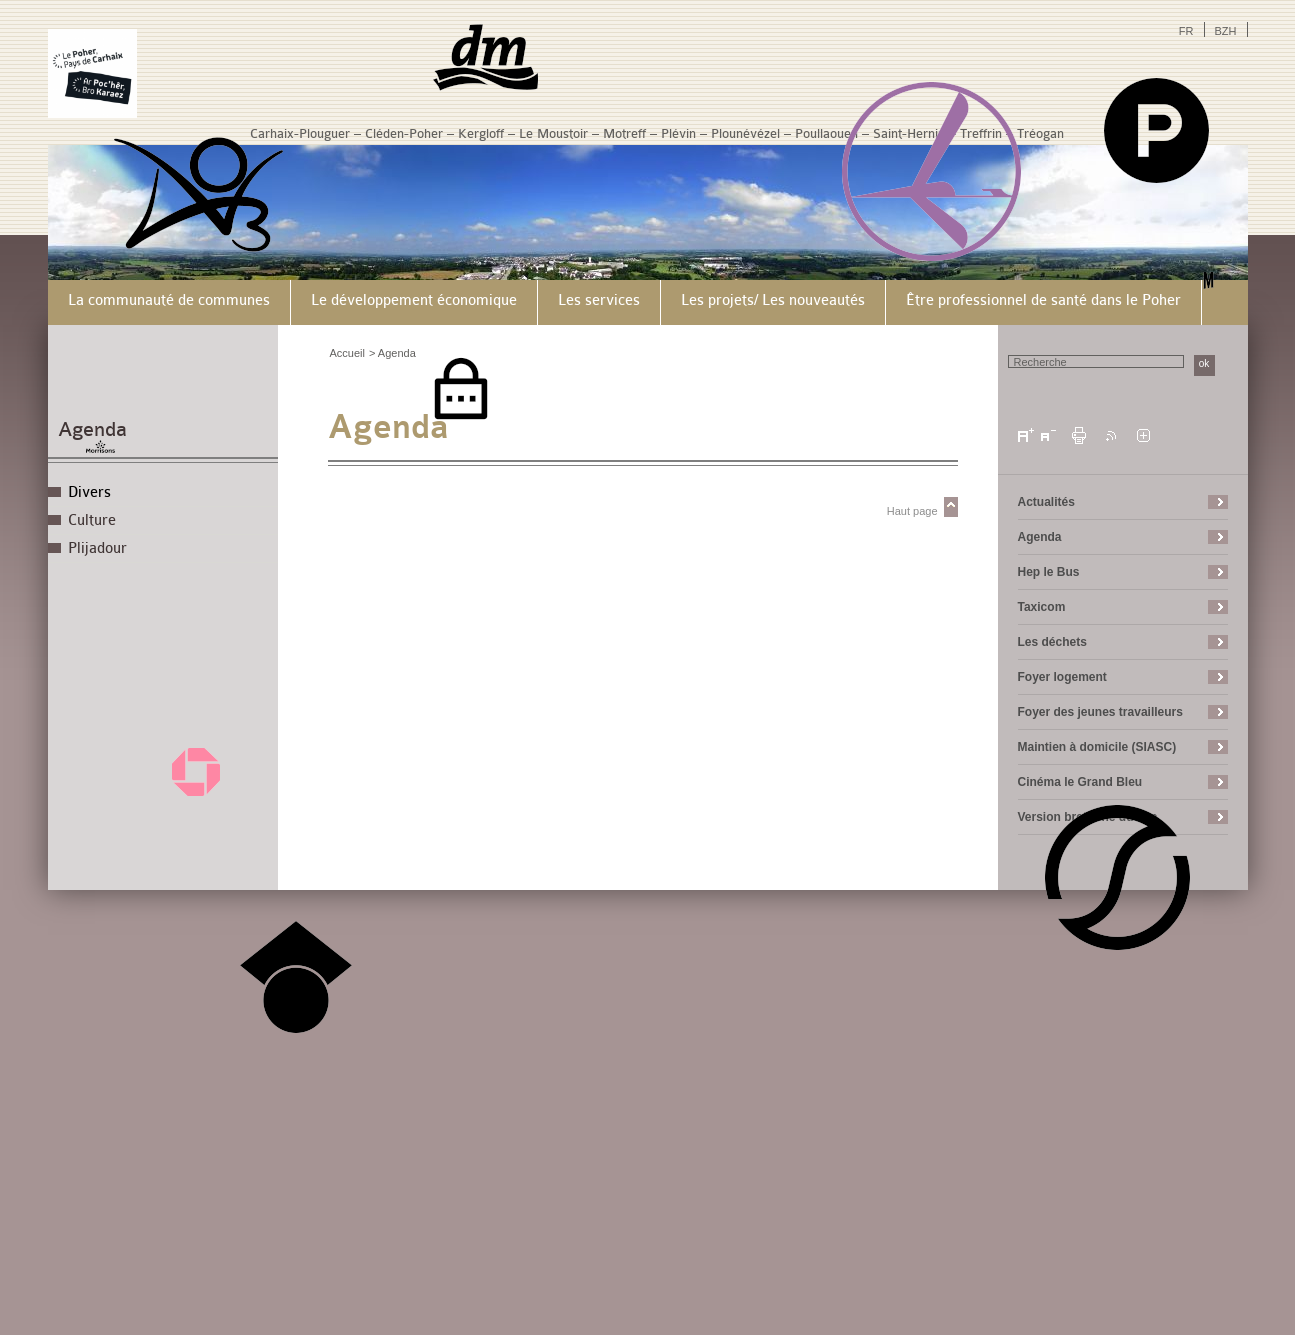  What do you see at coordinates (100, 446) in the screenshot?
I see `morrisons supermarket app or website` at bounding box center [100, 446].